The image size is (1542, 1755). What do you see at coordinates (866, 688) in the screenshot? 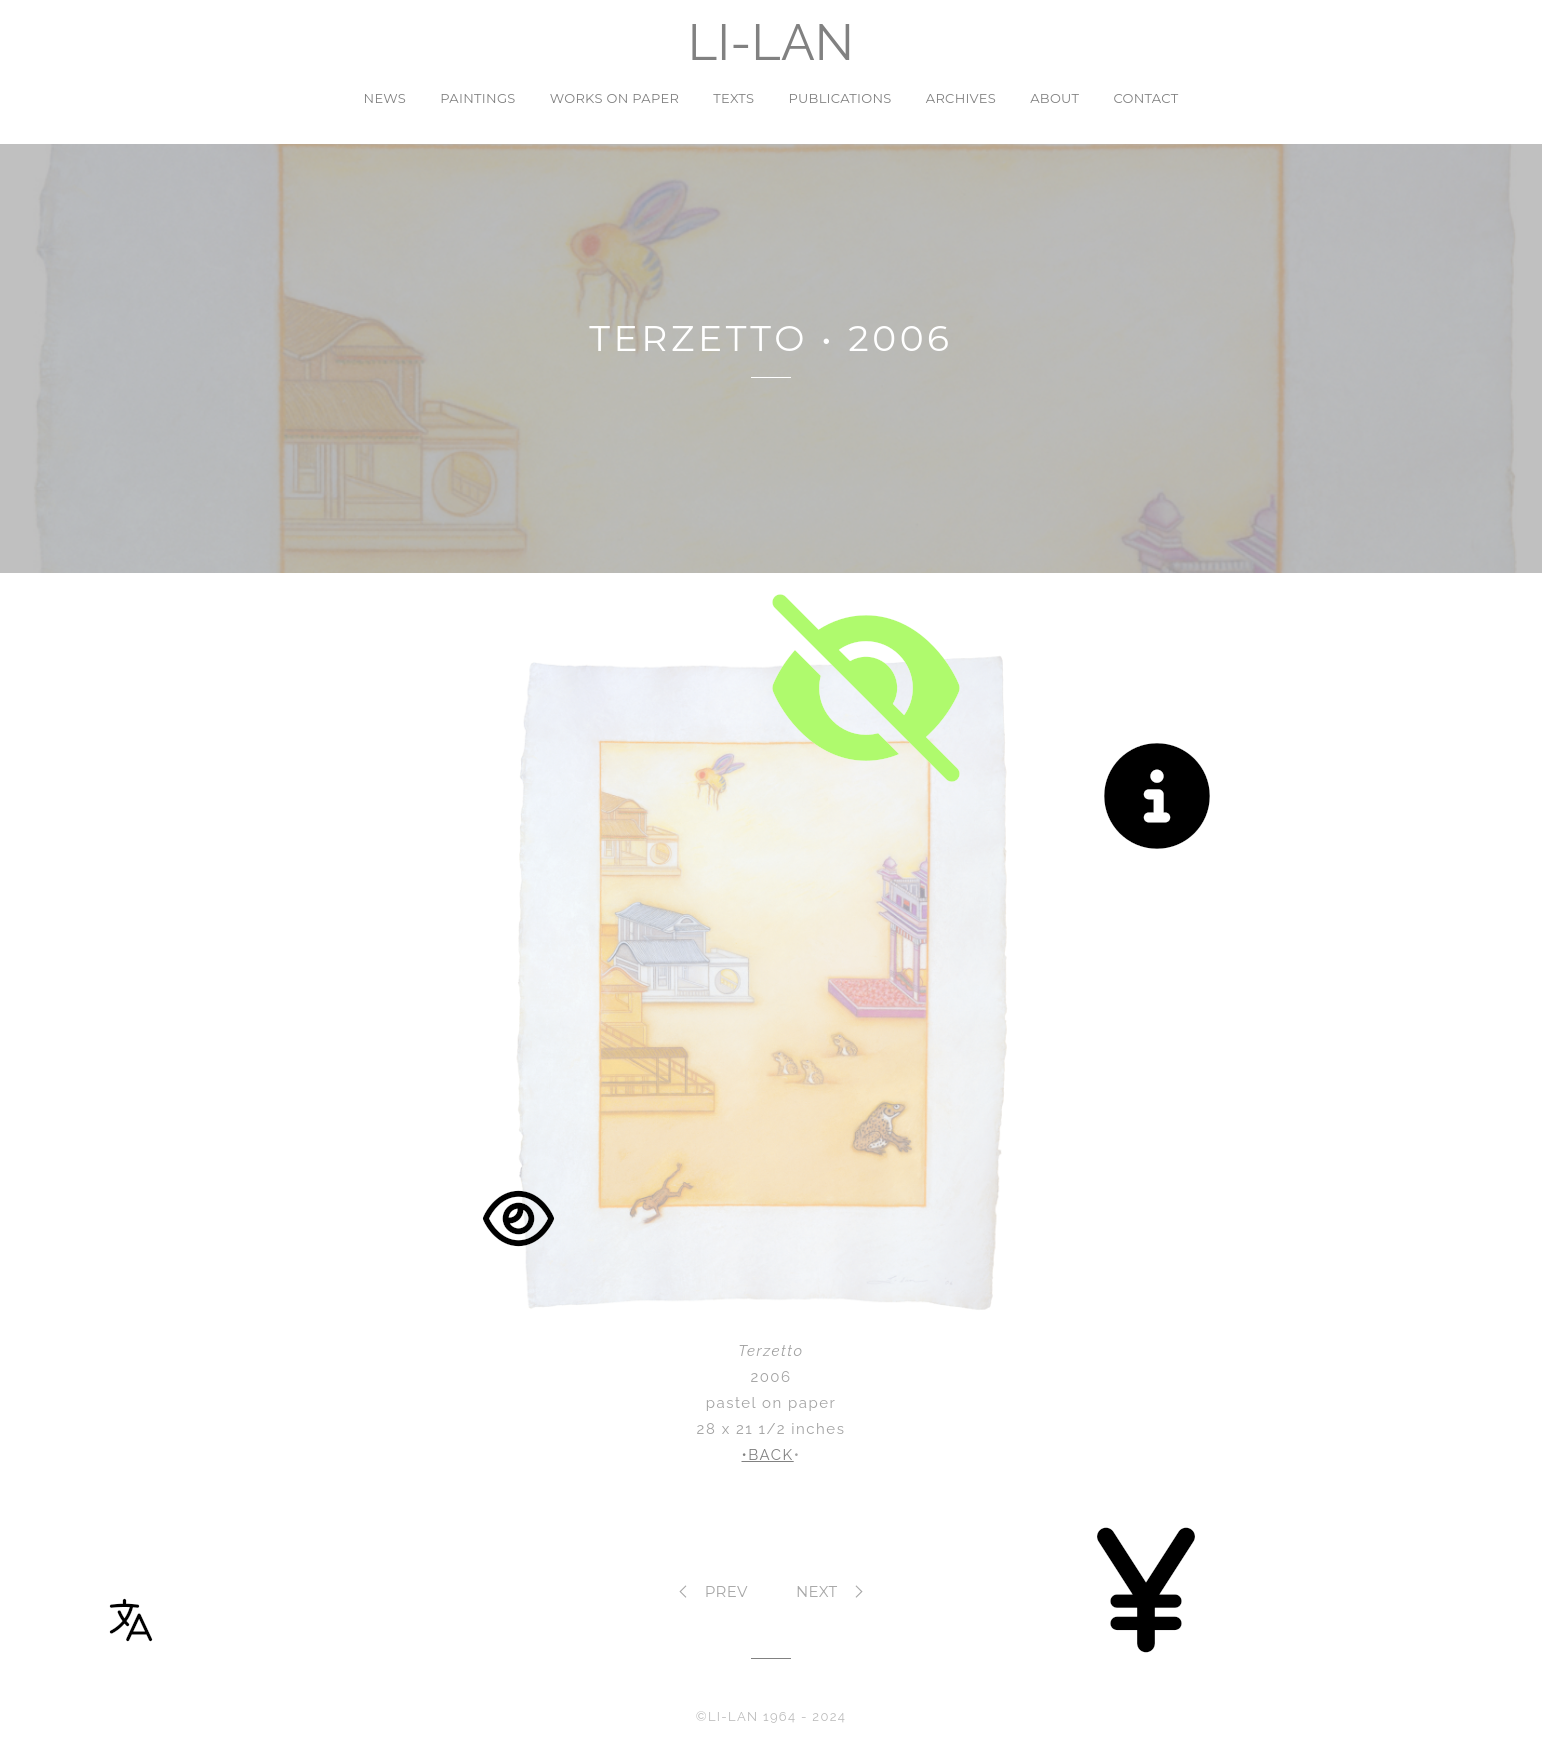
I see `hide password or sensitive content` at bounding box center [866, 688].